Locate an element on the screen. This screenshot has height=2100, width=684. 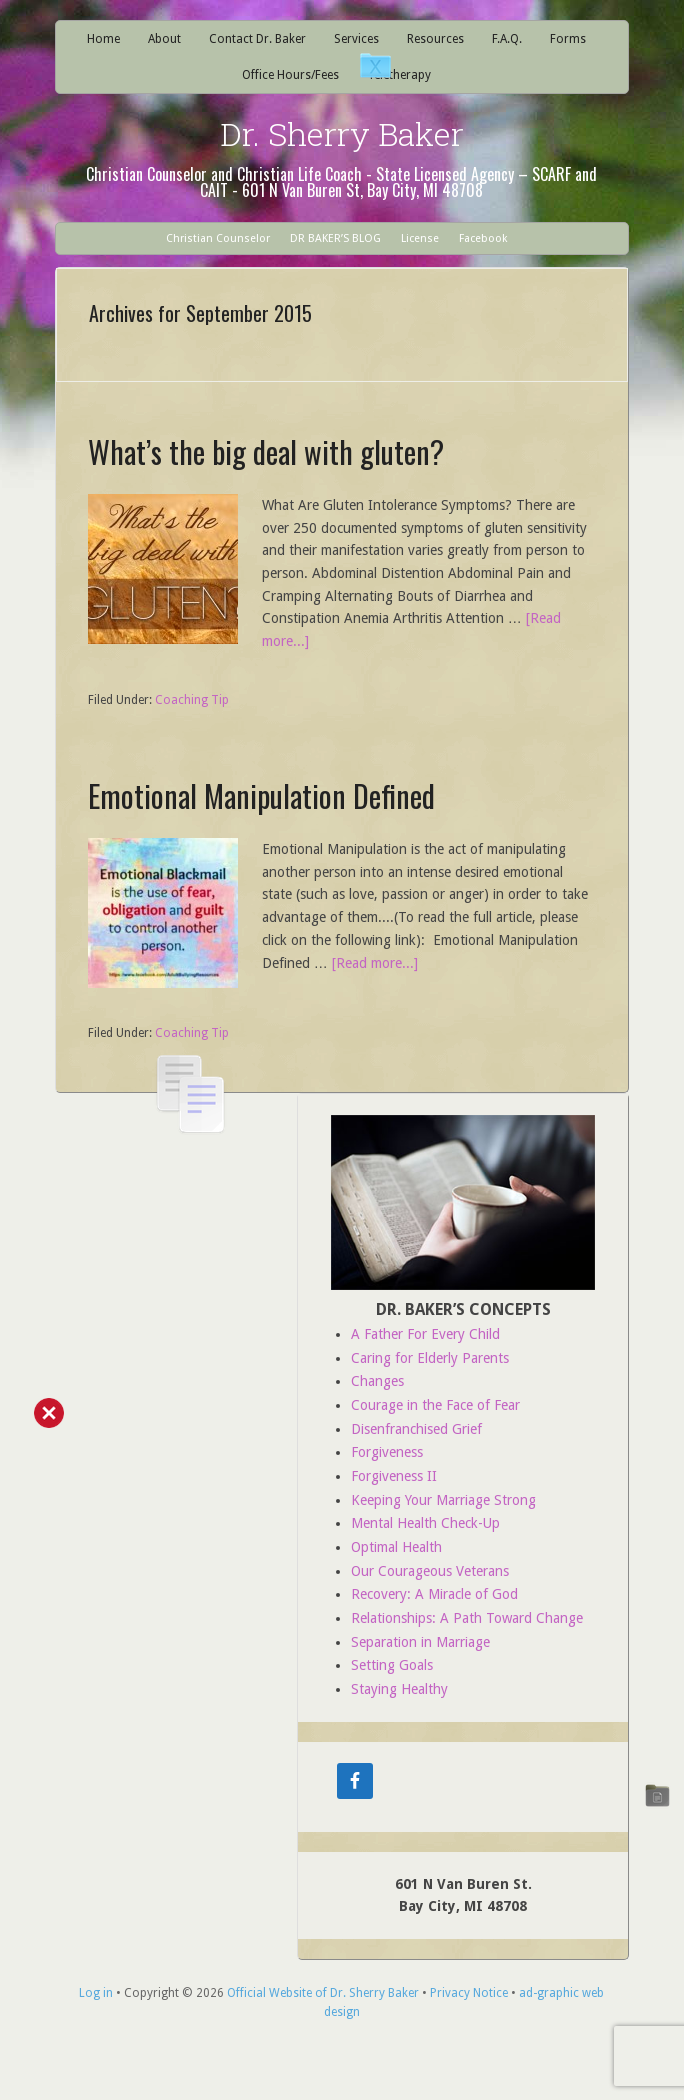
copy selected content to clipboard is located at coordinates (190, 1093).